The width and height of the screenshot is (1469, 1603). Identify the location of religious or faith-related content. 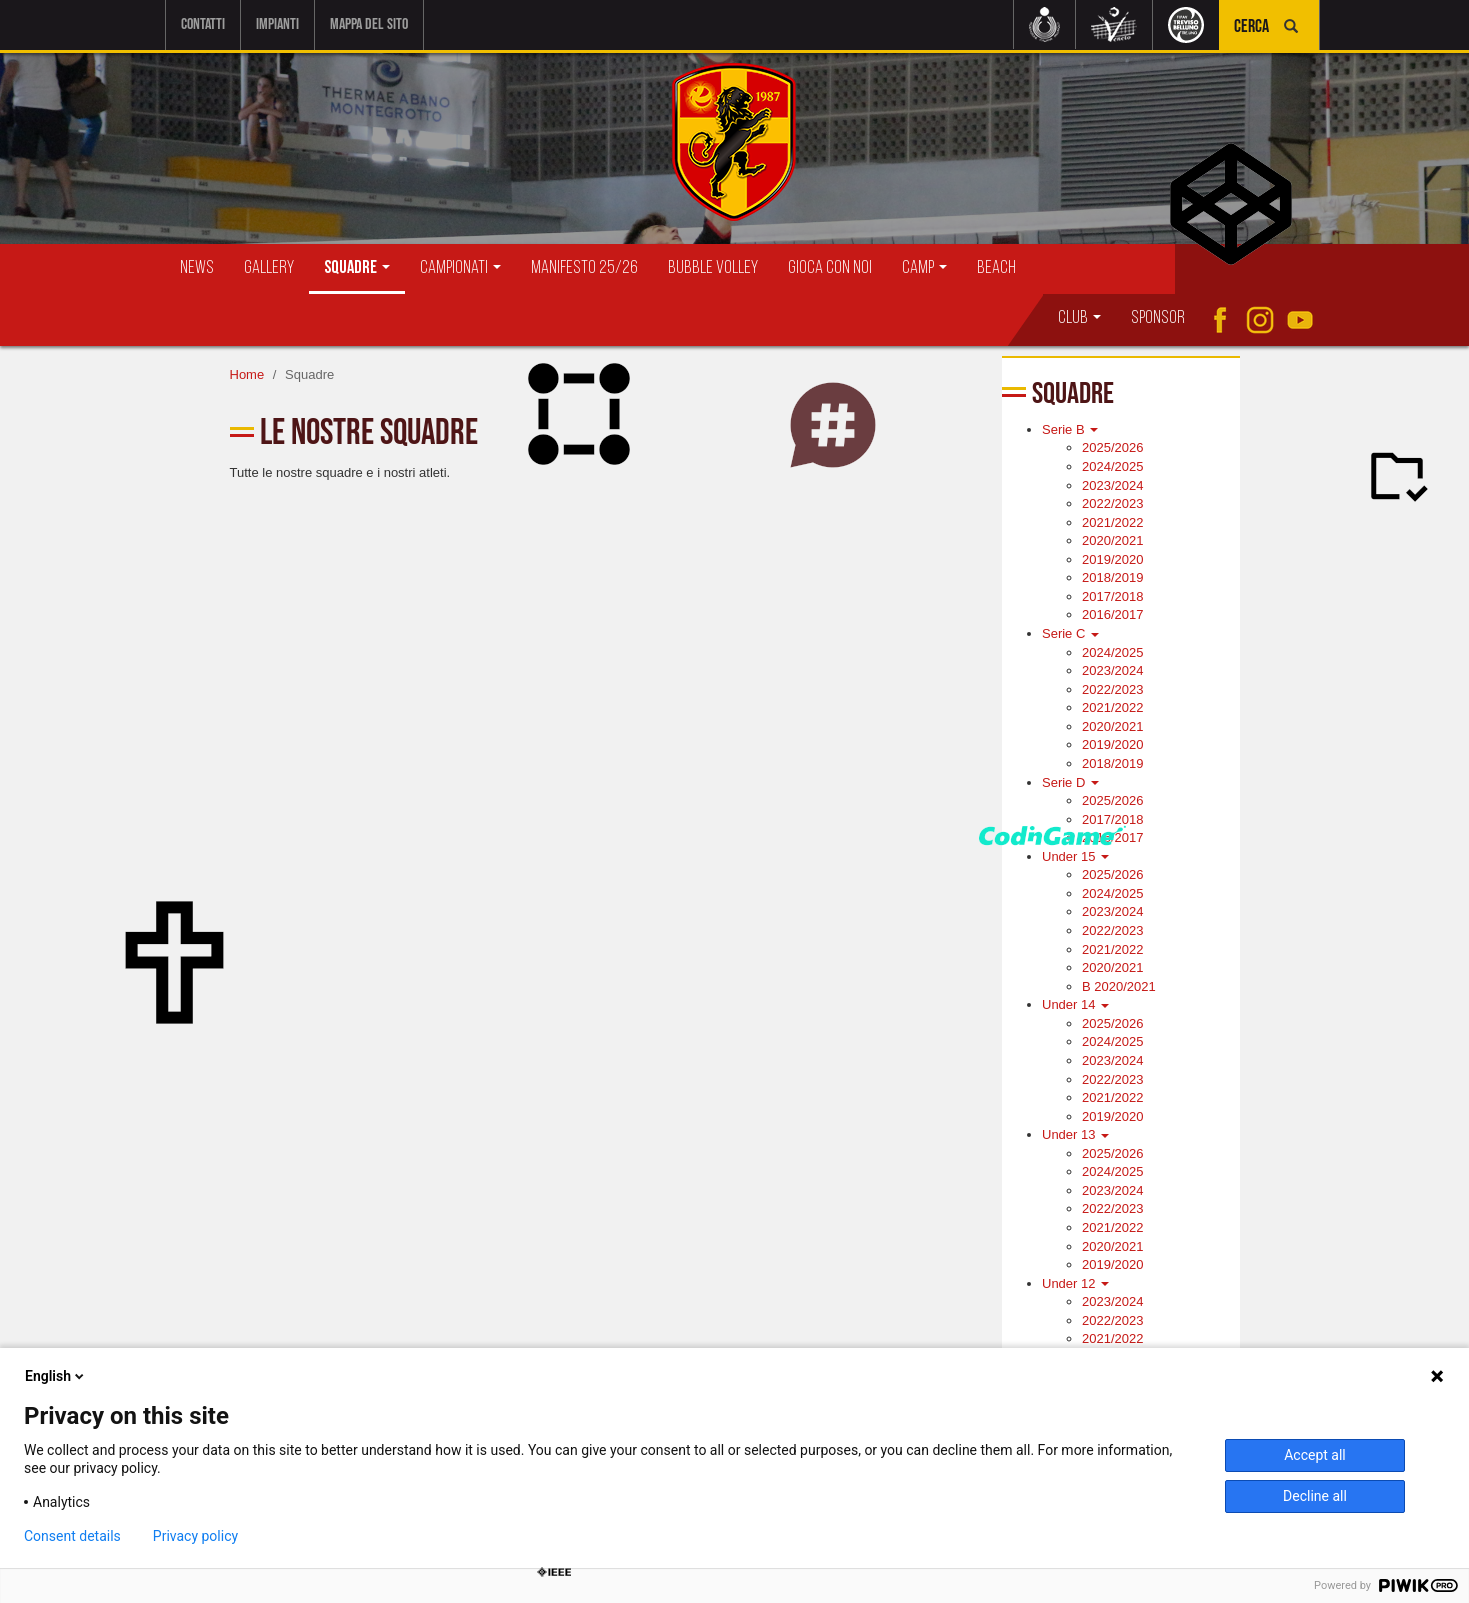
(174, 962).